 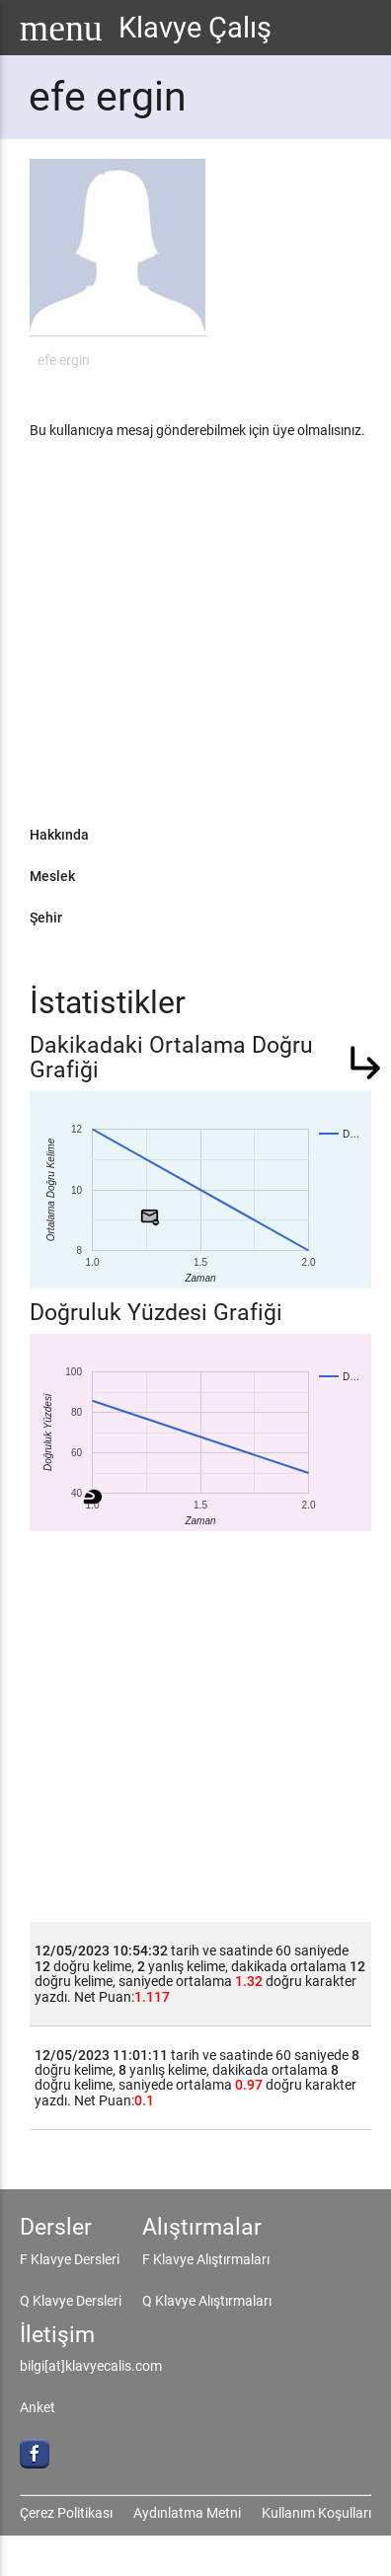 I want to click on navigate to a subdirectory or nested folder, so click(x=366, y=1062).